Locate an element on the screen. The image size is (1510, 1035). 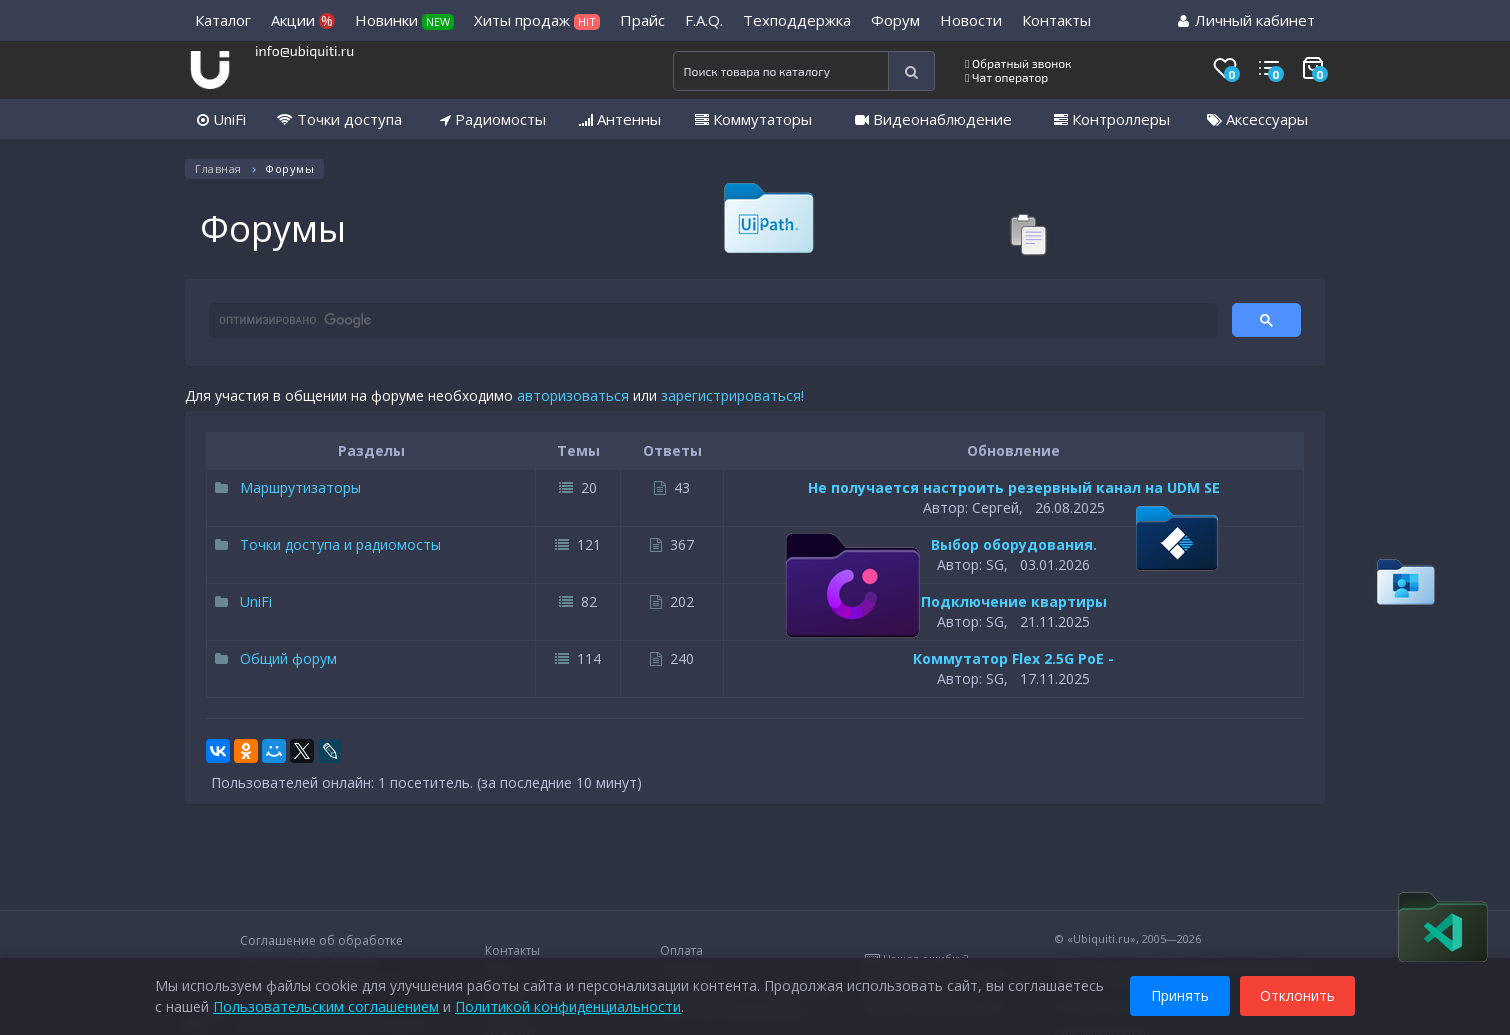
open wondershare democreator project folder is located at coordinates (852, 589).